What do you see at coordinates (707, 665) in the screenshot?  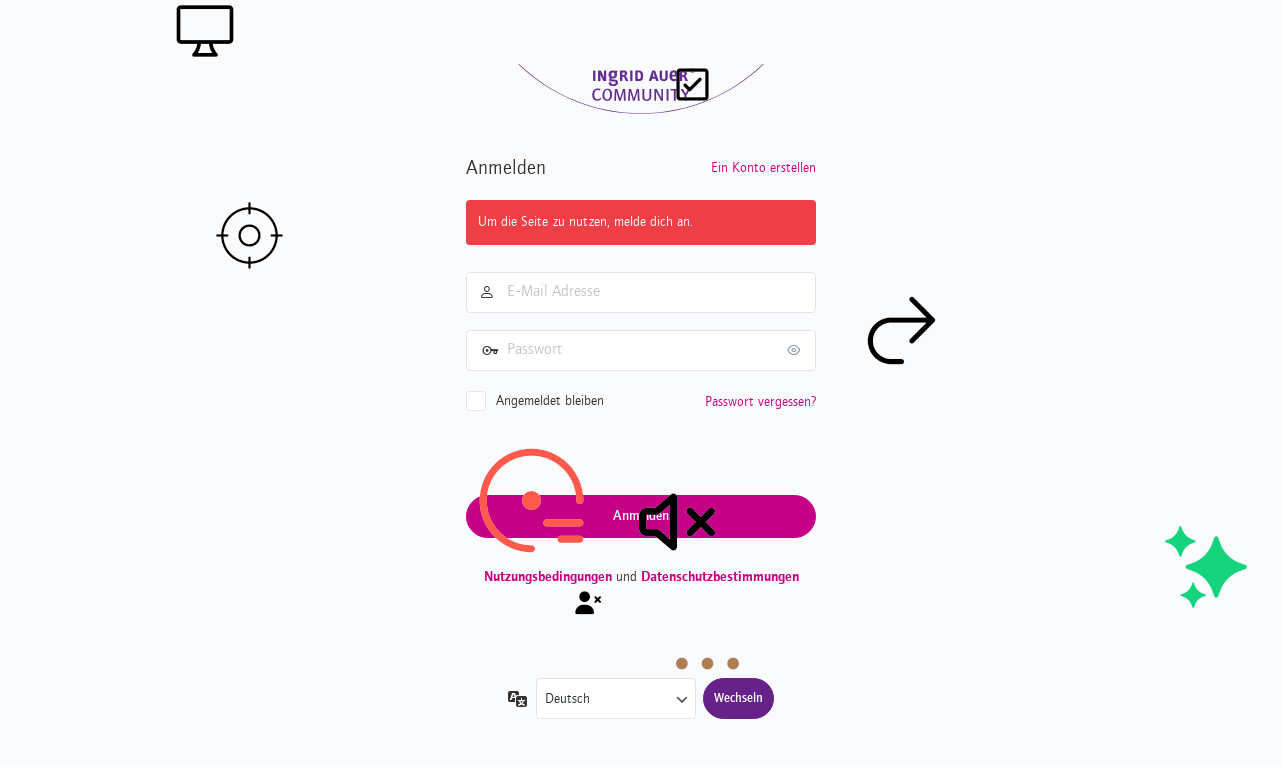 I see `access more options or actions` at bounding box center [707, 665].